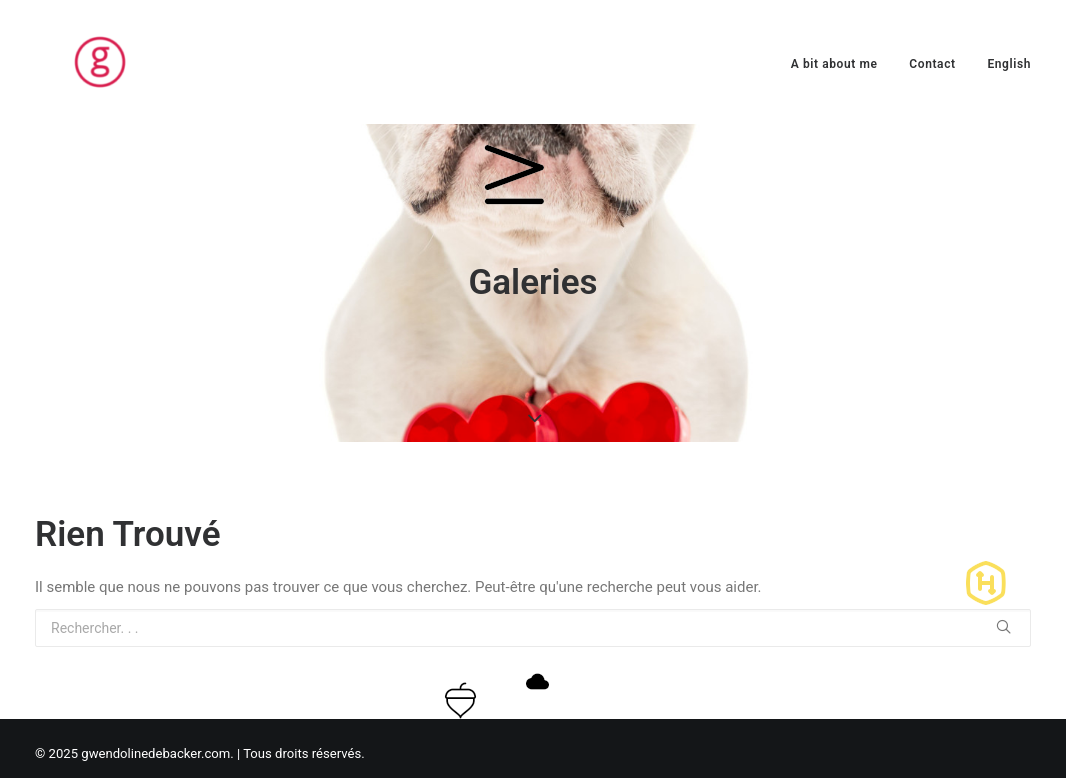  Describe the element at coordinates (537, 681) in the screenshot. I see `access cloud storage` at that location.